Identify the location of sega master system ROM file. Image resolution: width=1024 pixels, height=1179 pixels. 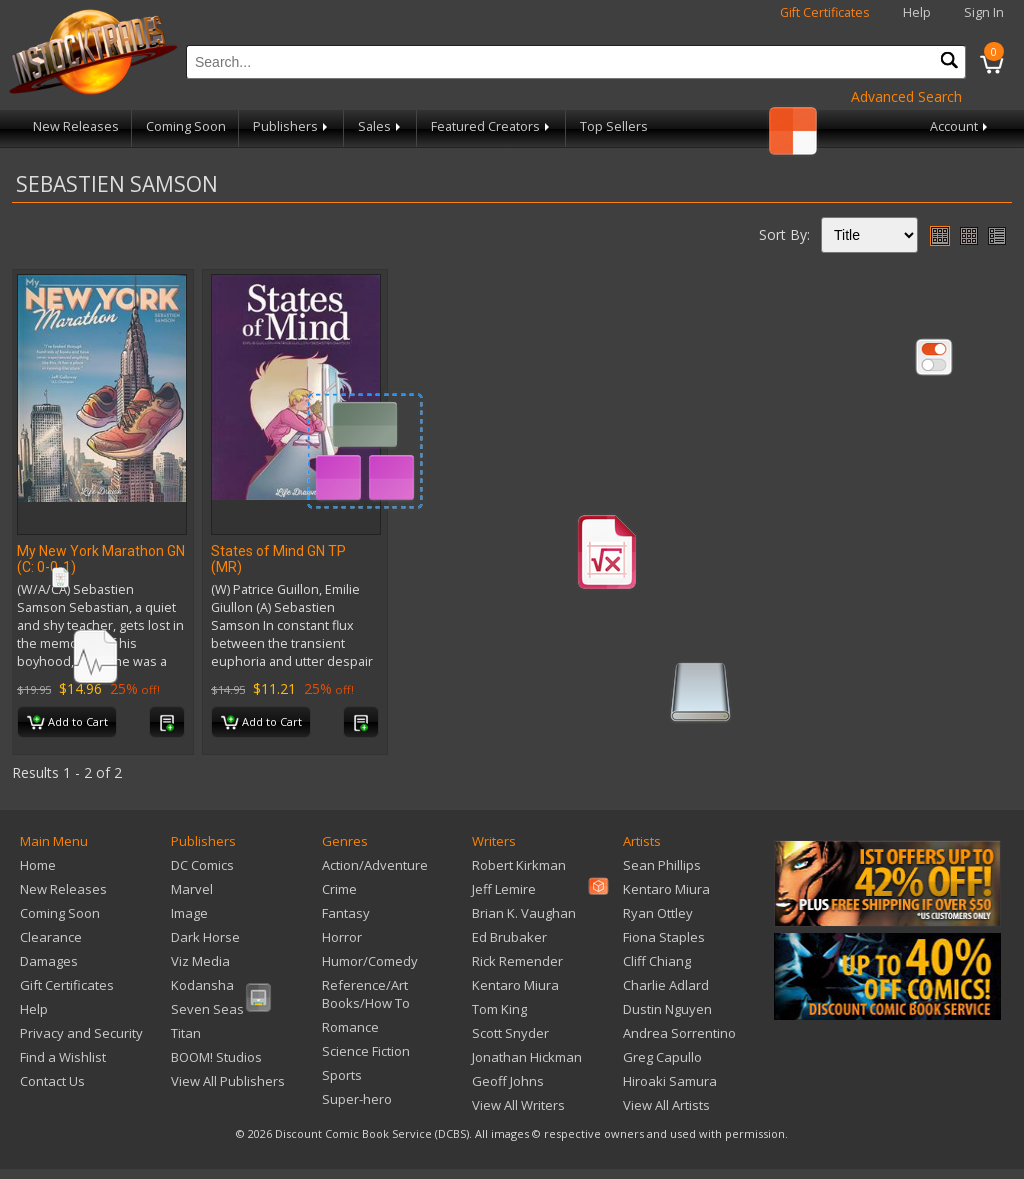
(258, 997).